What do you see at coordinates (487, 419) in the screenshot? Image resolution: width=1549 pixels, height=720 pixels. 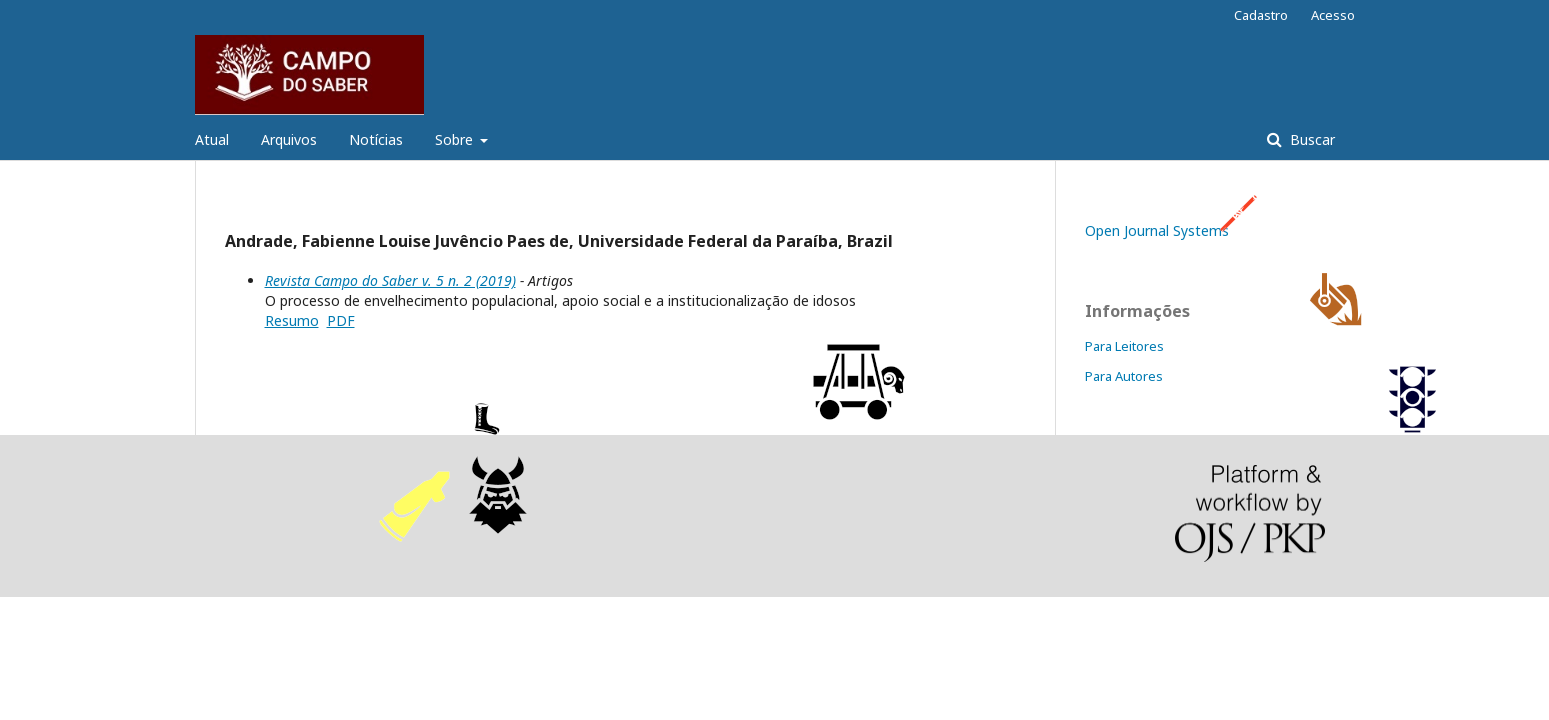 I see `select footwear or boot equipment` at bounding box center [487, 419].